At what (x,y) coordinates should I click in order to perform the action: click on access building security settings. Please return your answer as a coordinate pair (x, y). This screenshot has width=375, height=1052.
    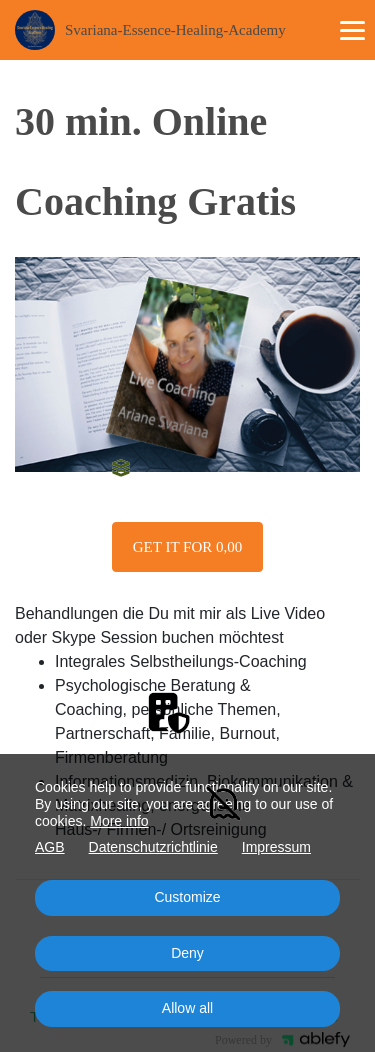
    Looking at the image, I should click on (168, 712).